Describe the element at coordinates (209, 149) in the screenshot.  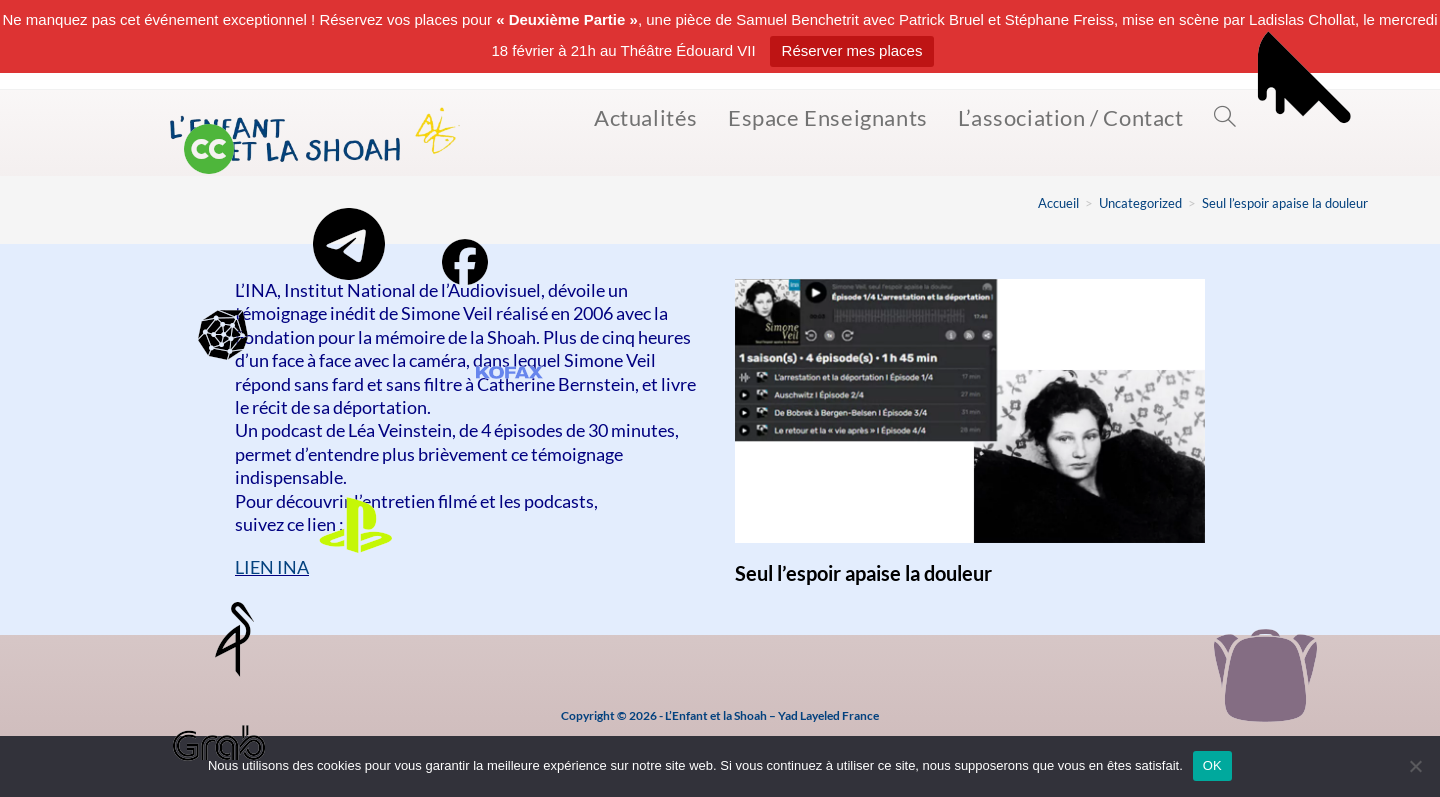
I see `indicates content licensed under creative commons` at that location.